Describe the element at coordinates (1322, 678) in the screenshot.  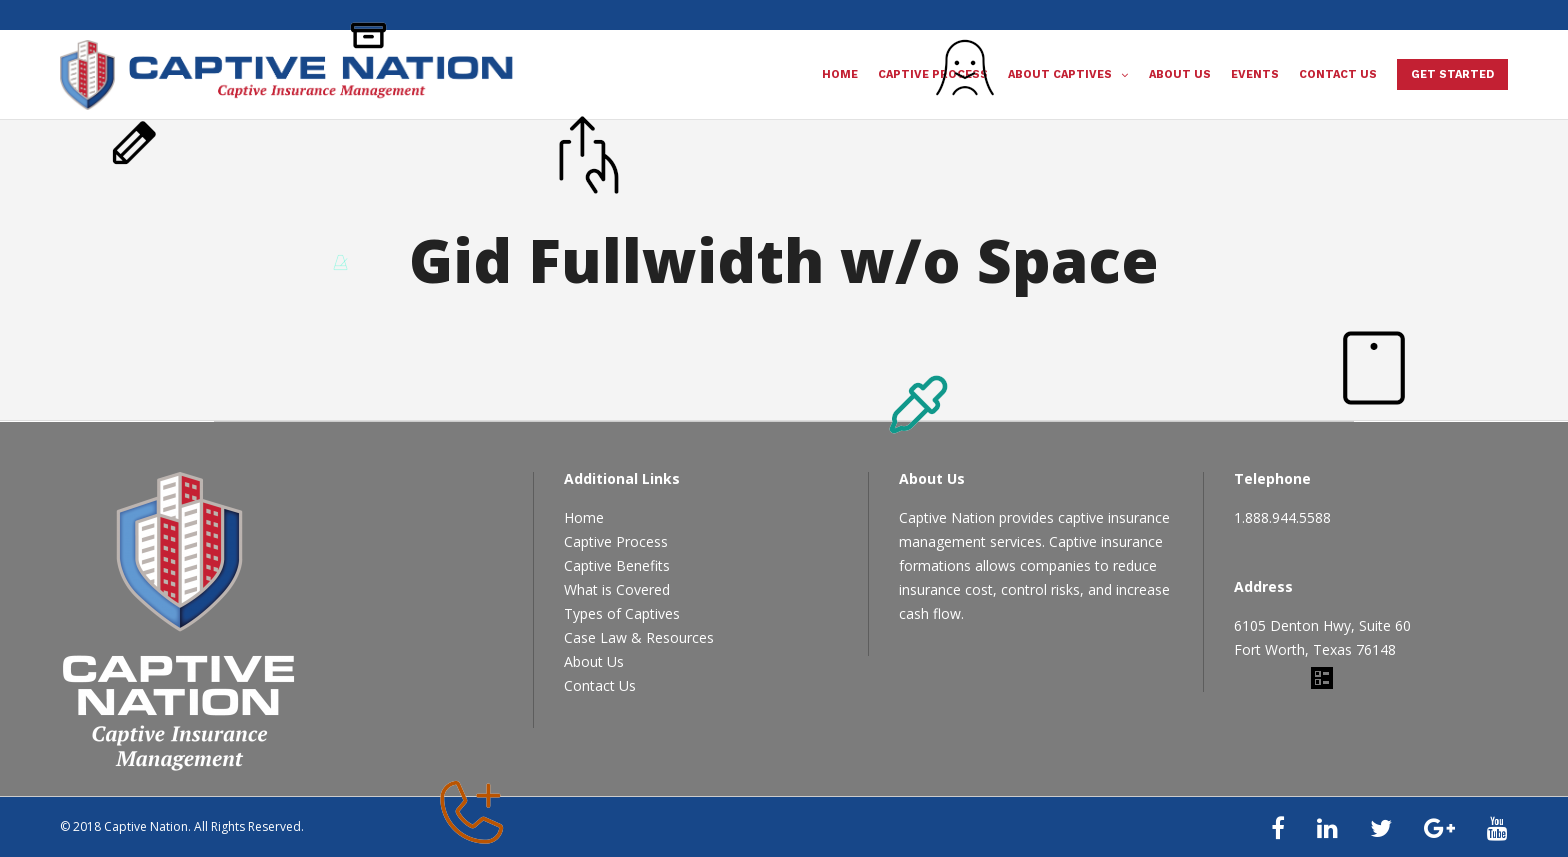
I see `view ballot or voting options` at that location.